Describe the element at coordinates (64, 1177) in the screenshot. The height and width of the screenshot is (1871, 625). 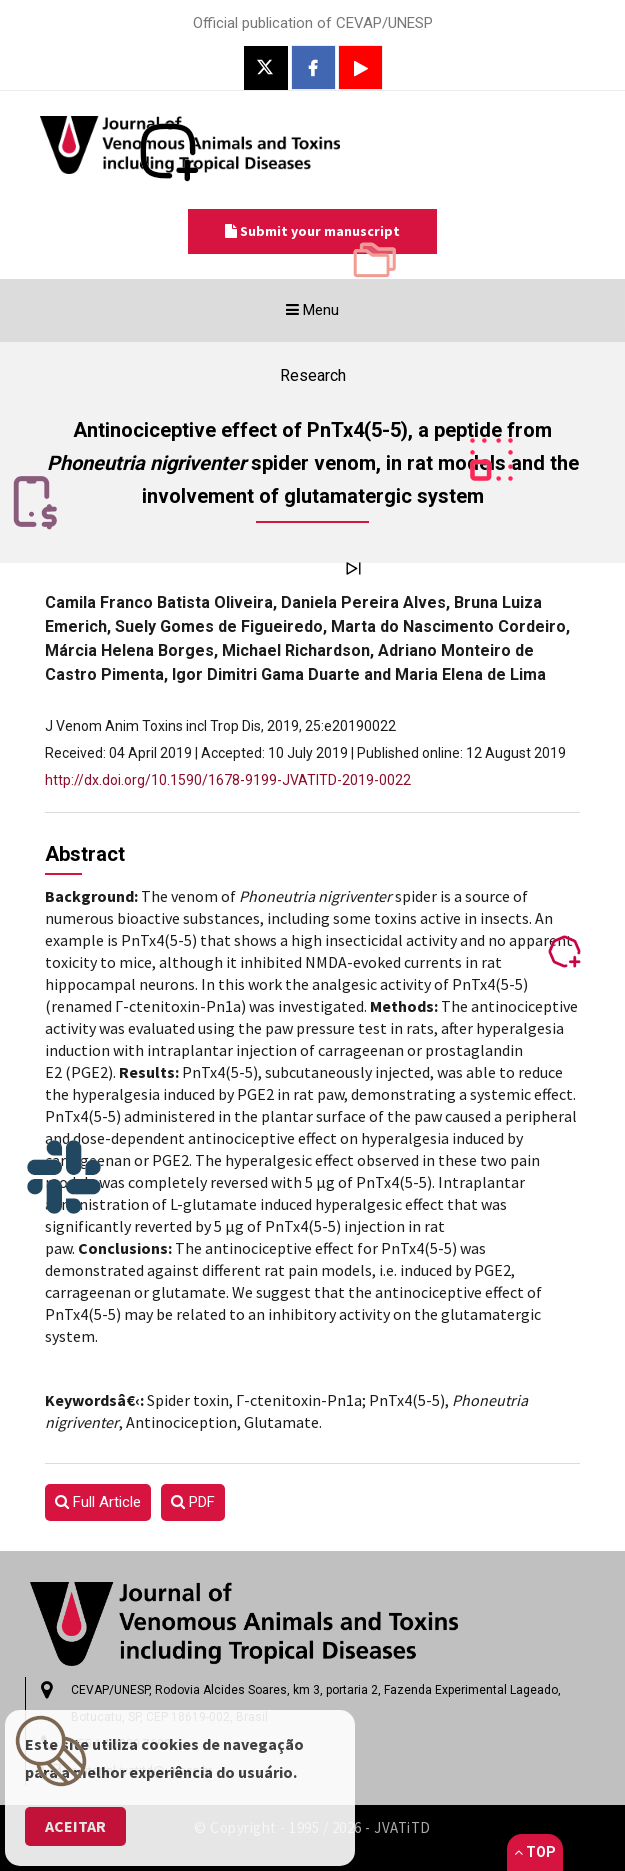
I see `open Slack app` at that location.